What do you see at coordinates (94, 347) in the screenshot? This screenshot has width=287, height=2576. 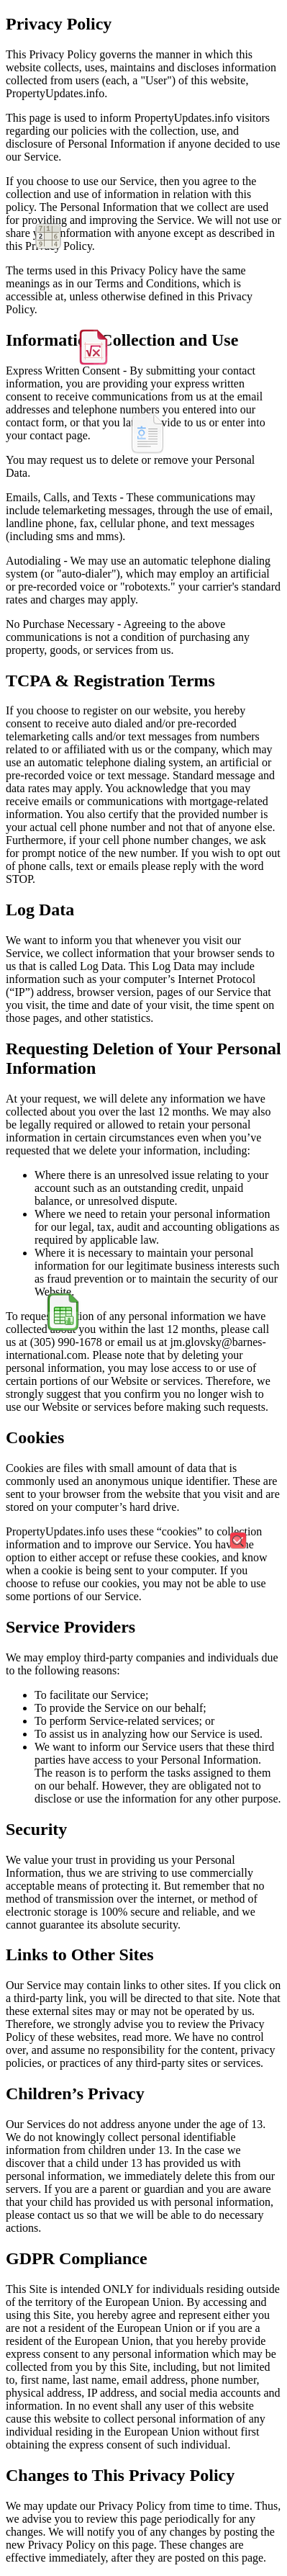 I see `libreoffice math formula document file` at bounding box center [94, 347].